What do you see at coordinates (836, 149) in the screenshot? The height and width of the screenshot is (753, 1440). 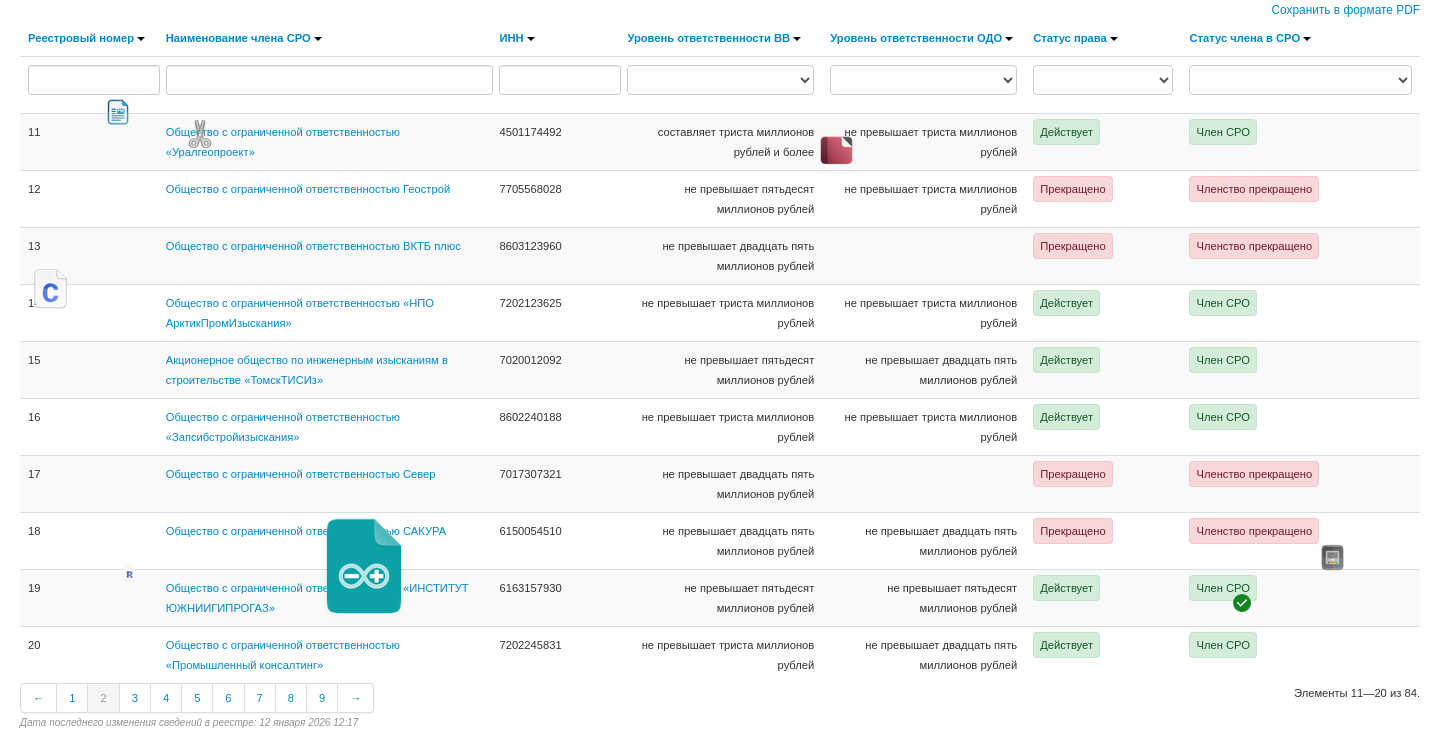 I see `change desktop wallpaper settings` at bounding box center [836, 149].